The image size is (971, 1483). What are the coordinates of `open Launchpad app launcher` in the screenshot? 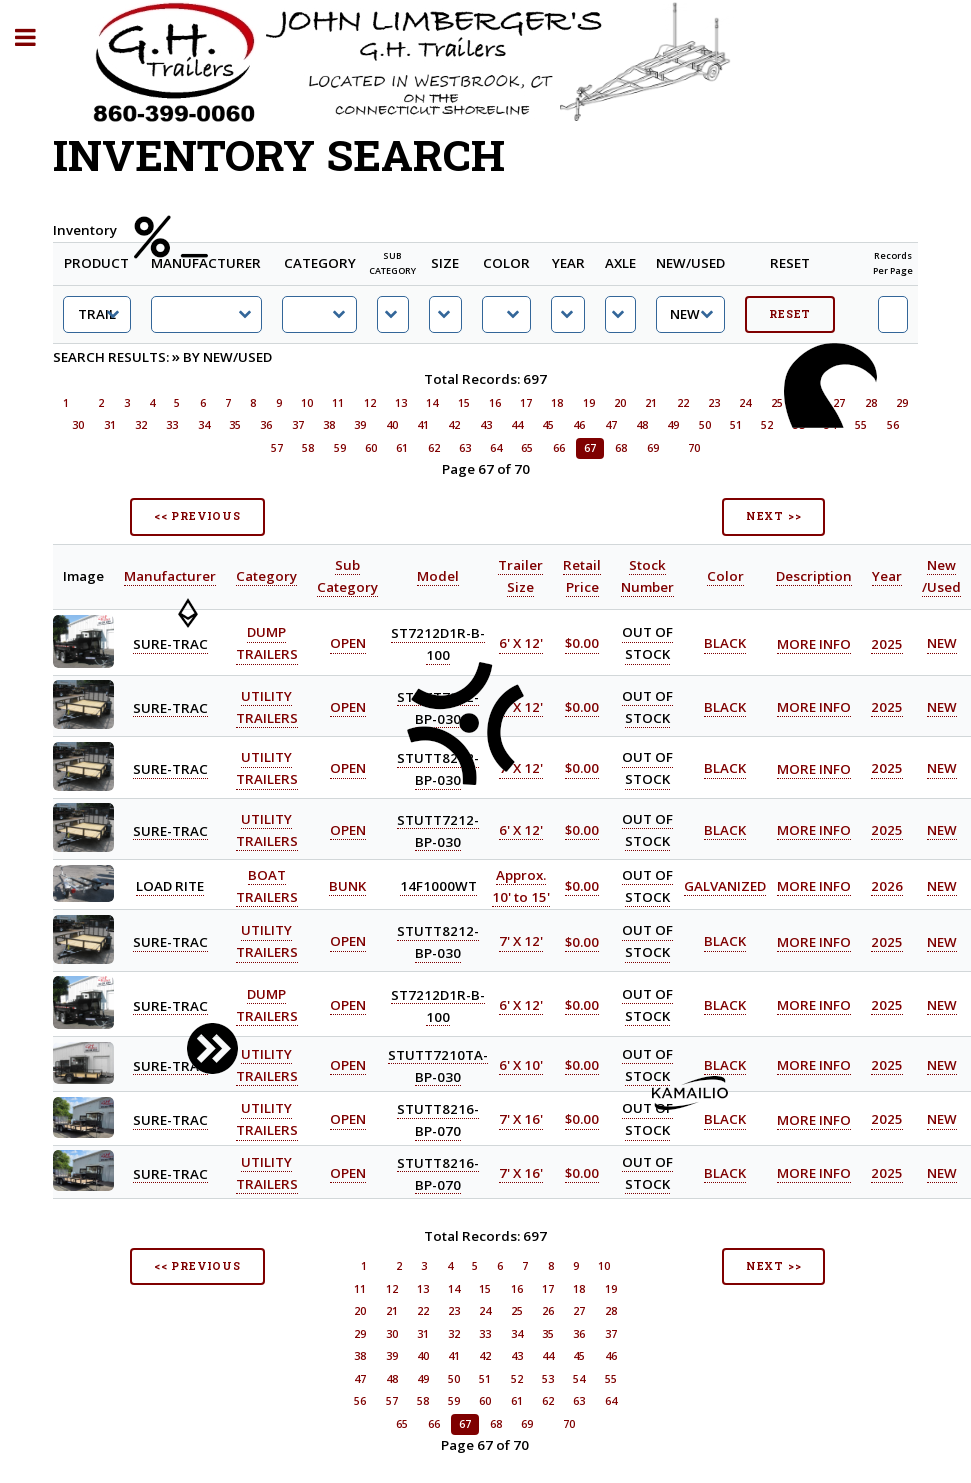 It's located at (465, 723).